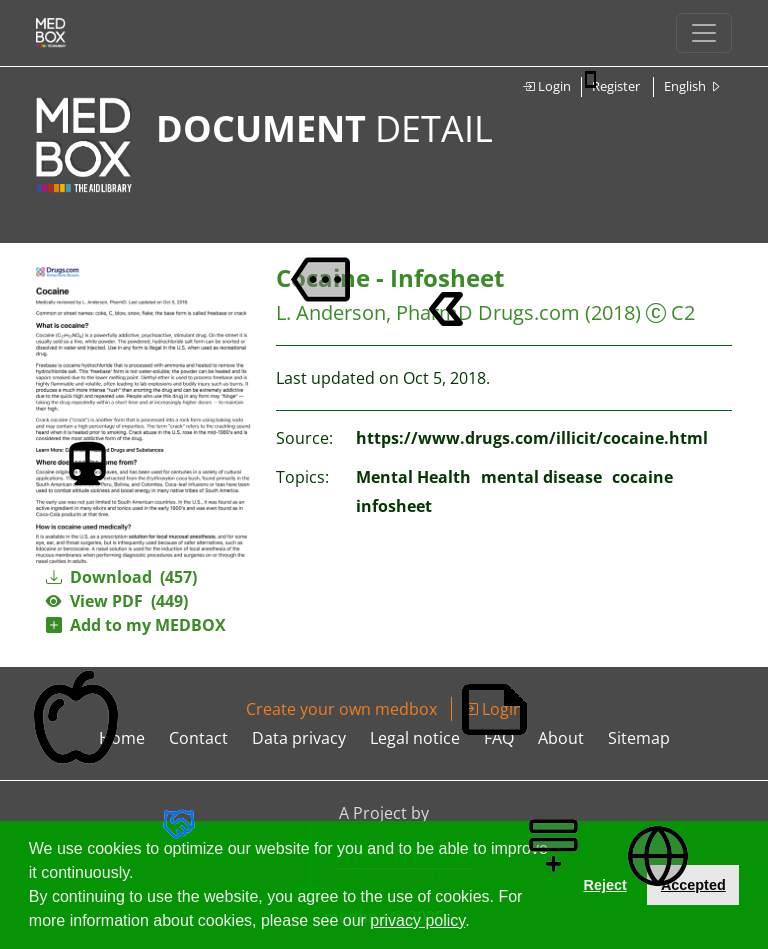 This screenshot has width=768, height=949. What do you see at coordinates (179, 824) in the screenshot?
I see `indicates a partnership or collaboration feature` at bounding box center [179, 824].